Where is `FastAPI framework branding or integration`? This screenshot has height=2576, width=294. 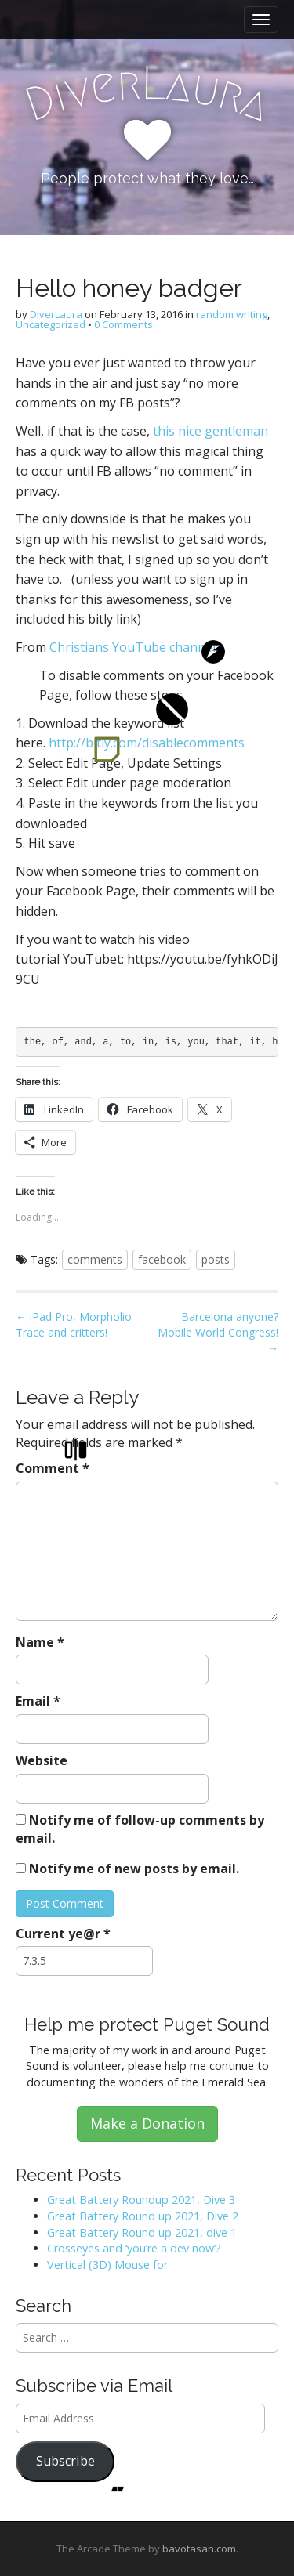
FastAPI framework branding or integration is located at coordinates (213, 652).